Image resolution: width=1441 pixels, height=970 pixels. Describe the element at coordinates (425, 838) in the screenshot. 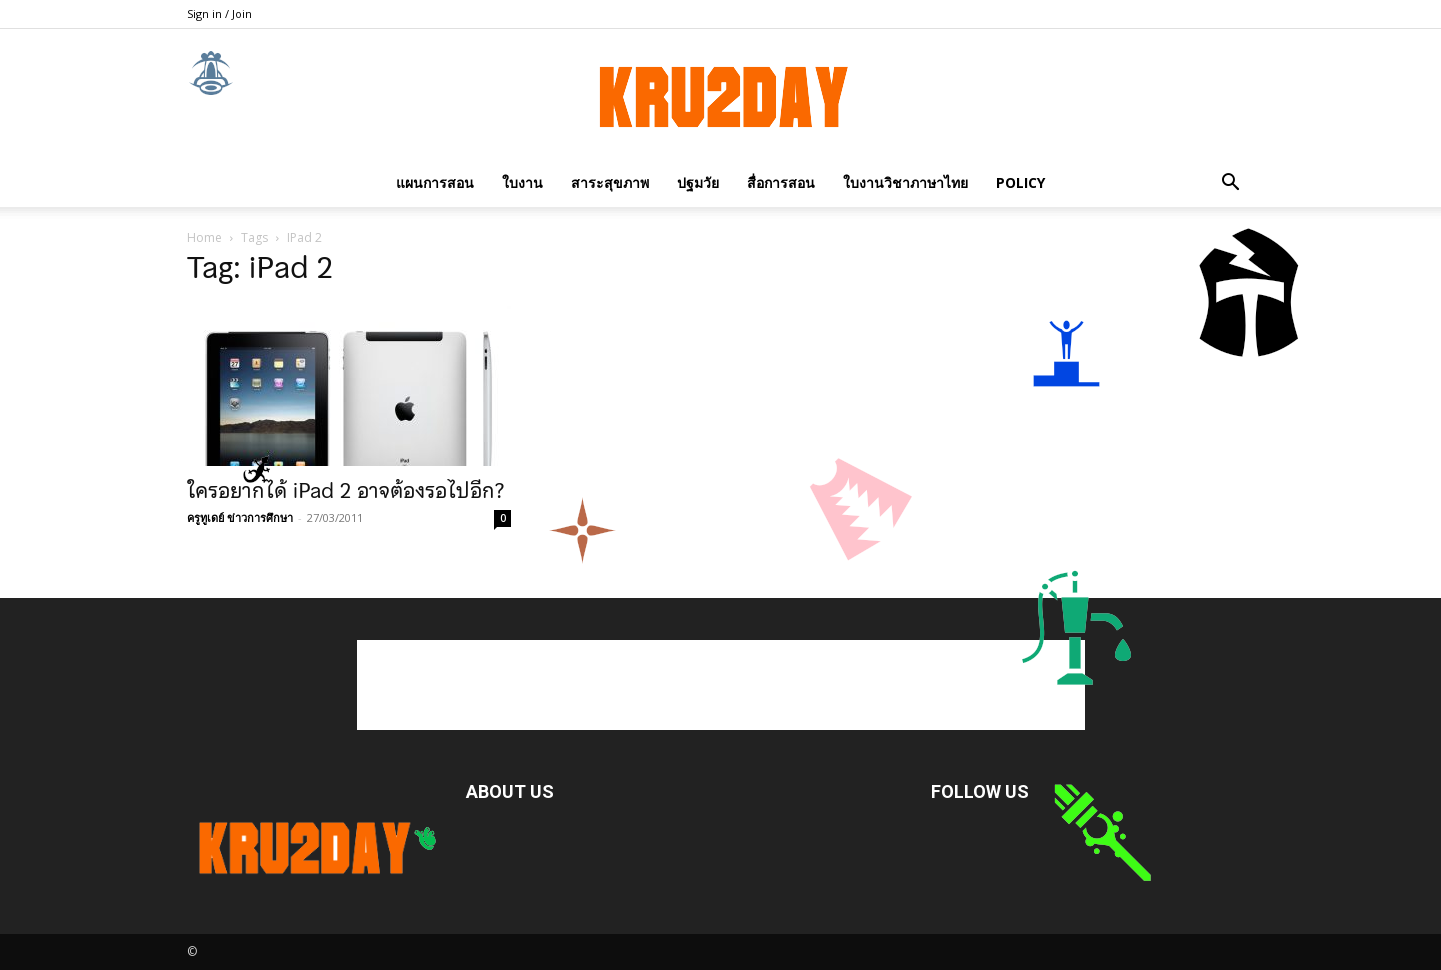

I see `view health or vital statistics` at that location.